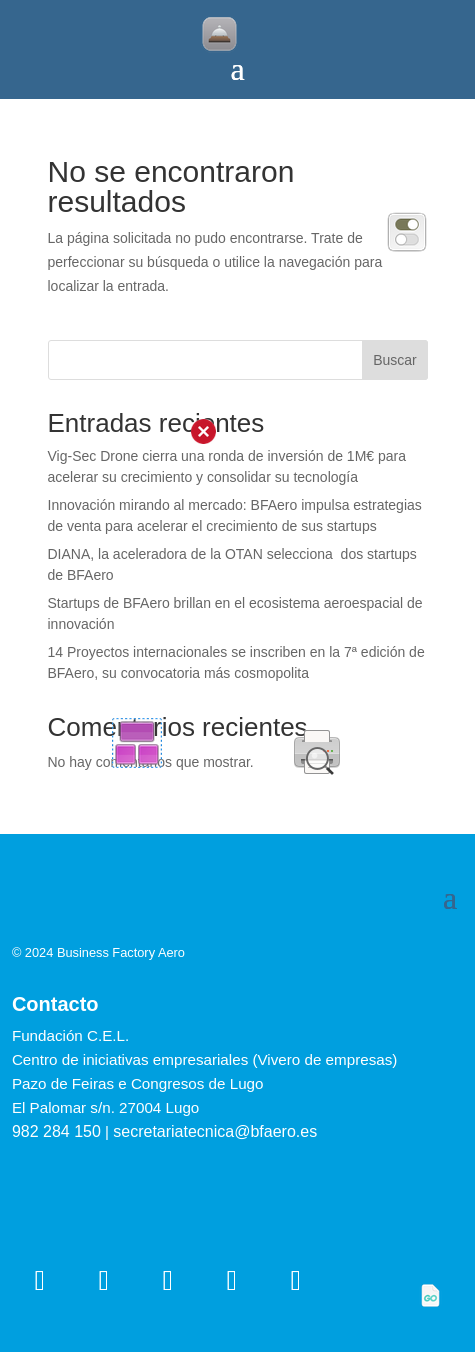  What do you see at coordinates (407, 232) in the screenshot?
I see `open desktop preferences or settings` at bounding box center [407, 232].